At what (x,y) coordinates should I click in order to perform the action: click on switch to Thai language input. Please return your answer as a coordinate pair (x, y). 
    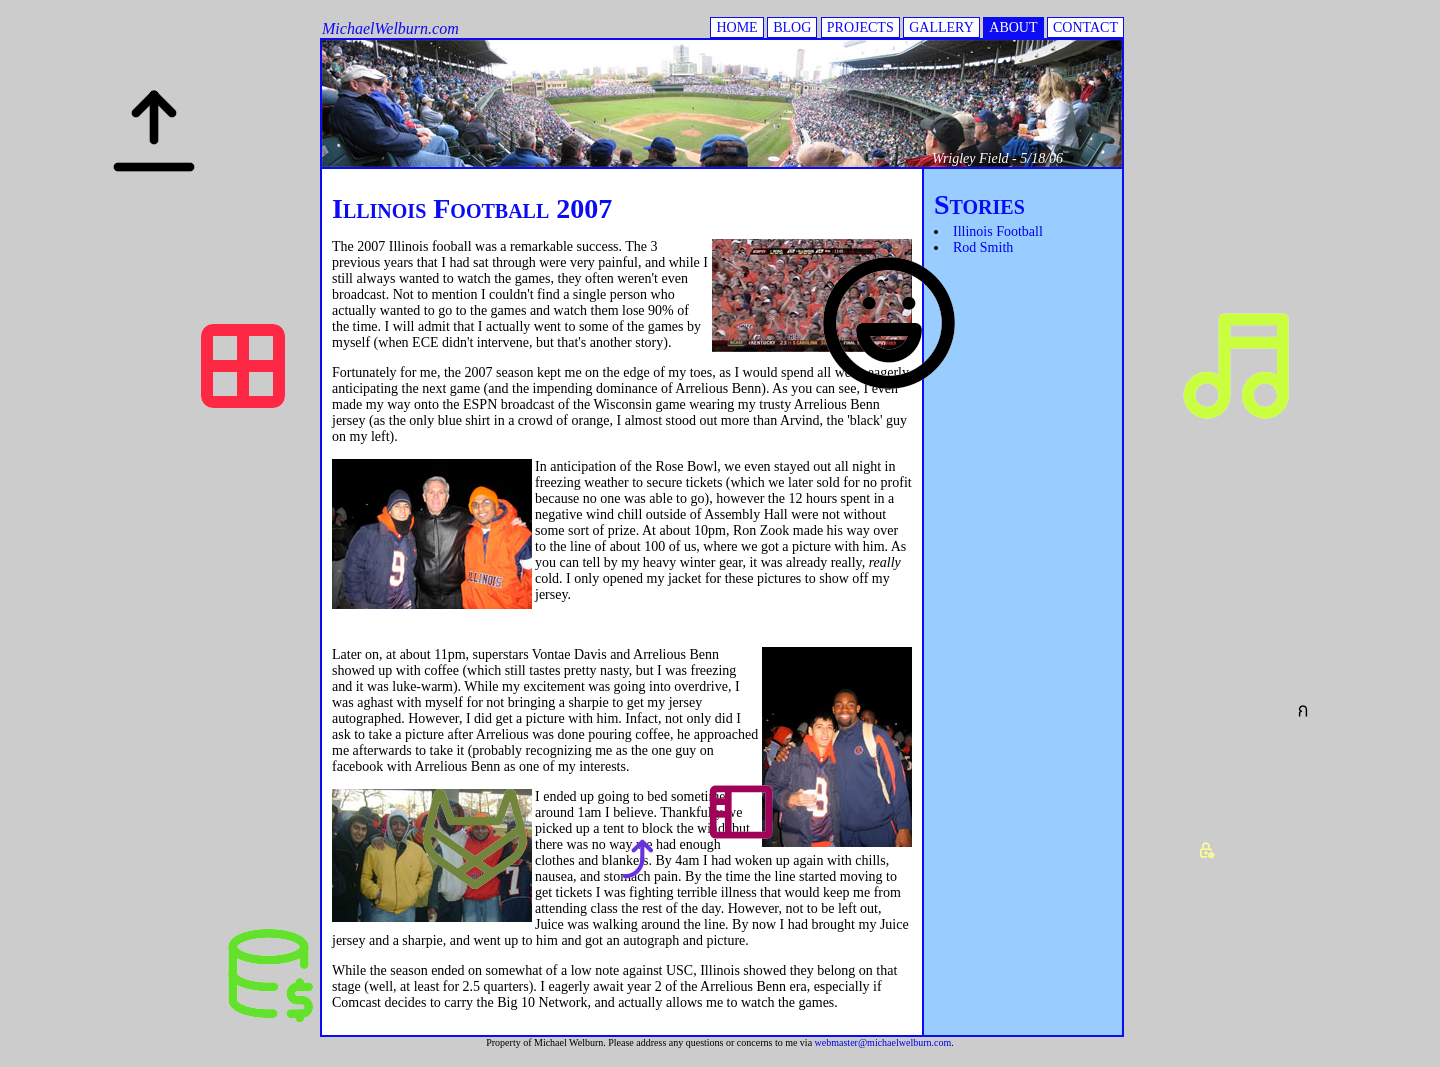
    Looking at the image, I should click on (1303, 711).